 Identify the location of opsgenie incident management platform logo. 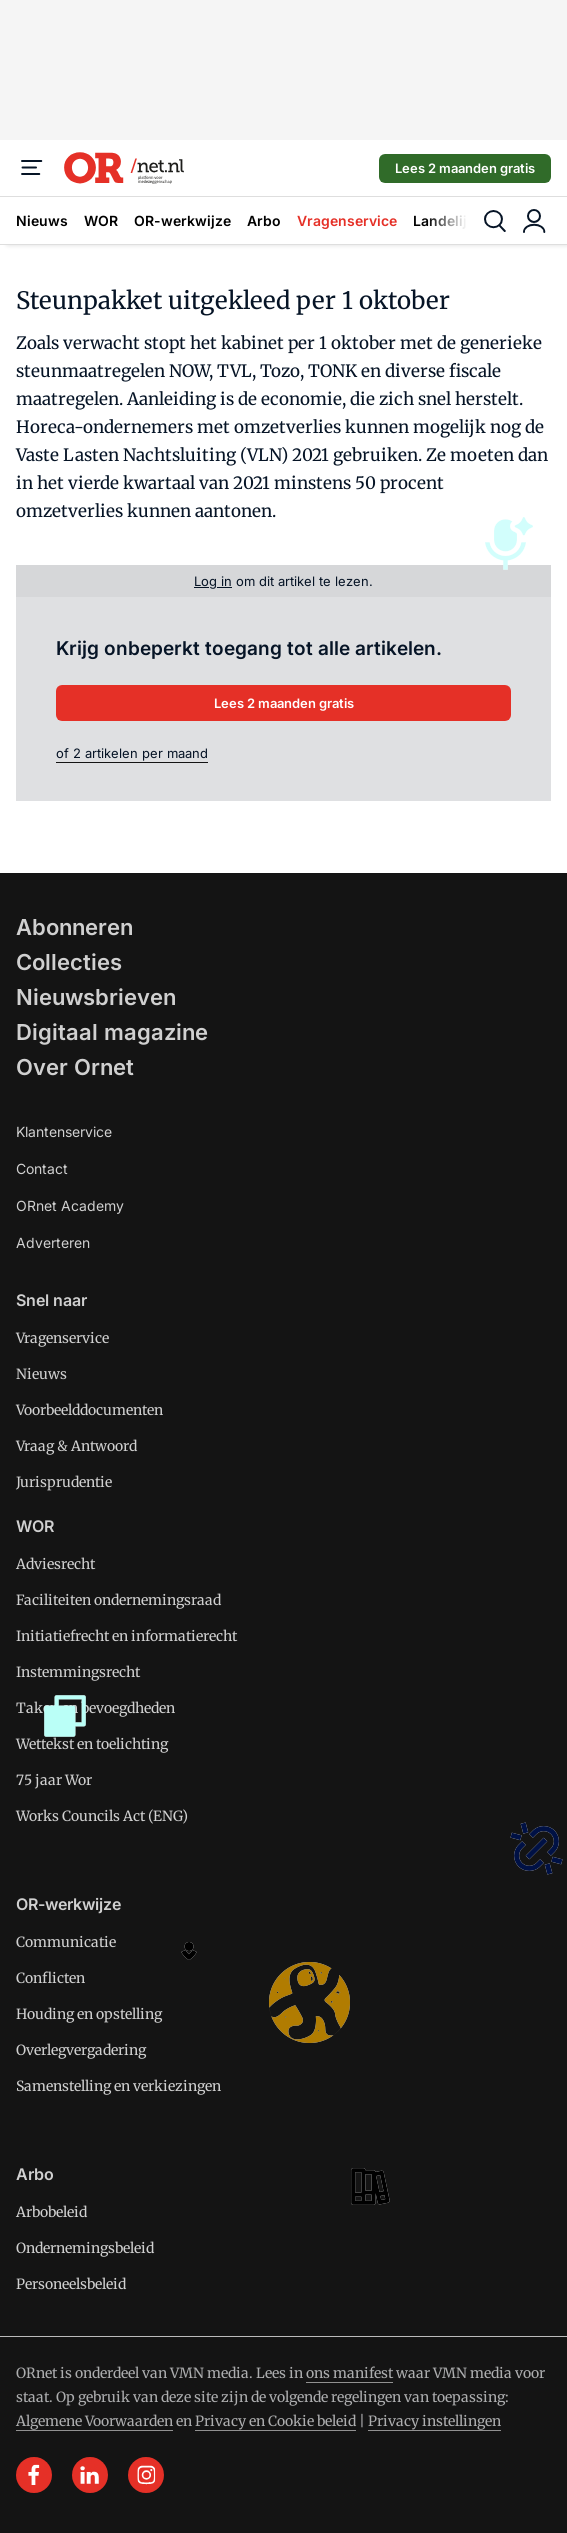
(189, 1951).